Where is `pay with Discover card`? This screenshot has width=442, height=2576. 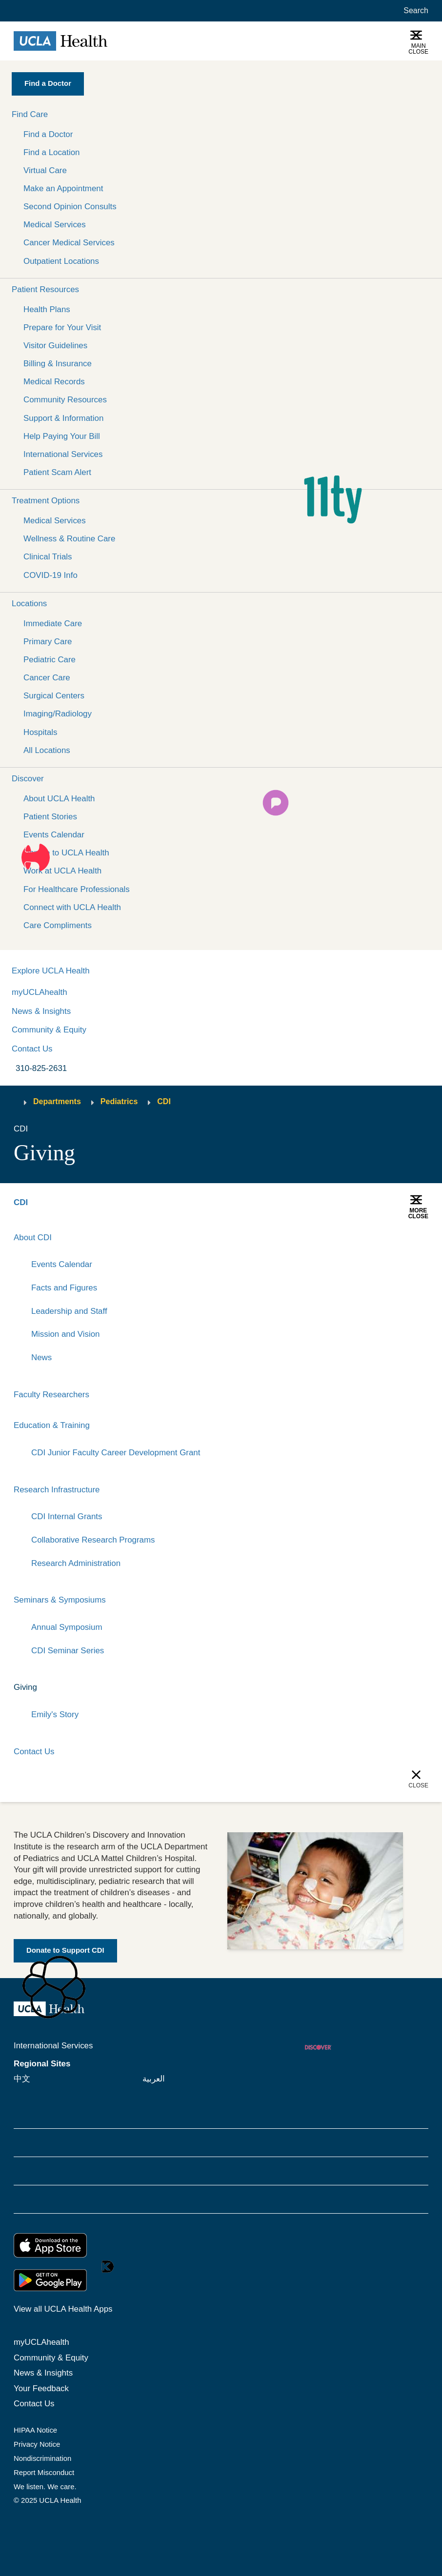 pay with Discover card is located at coordinates (318, 2047).